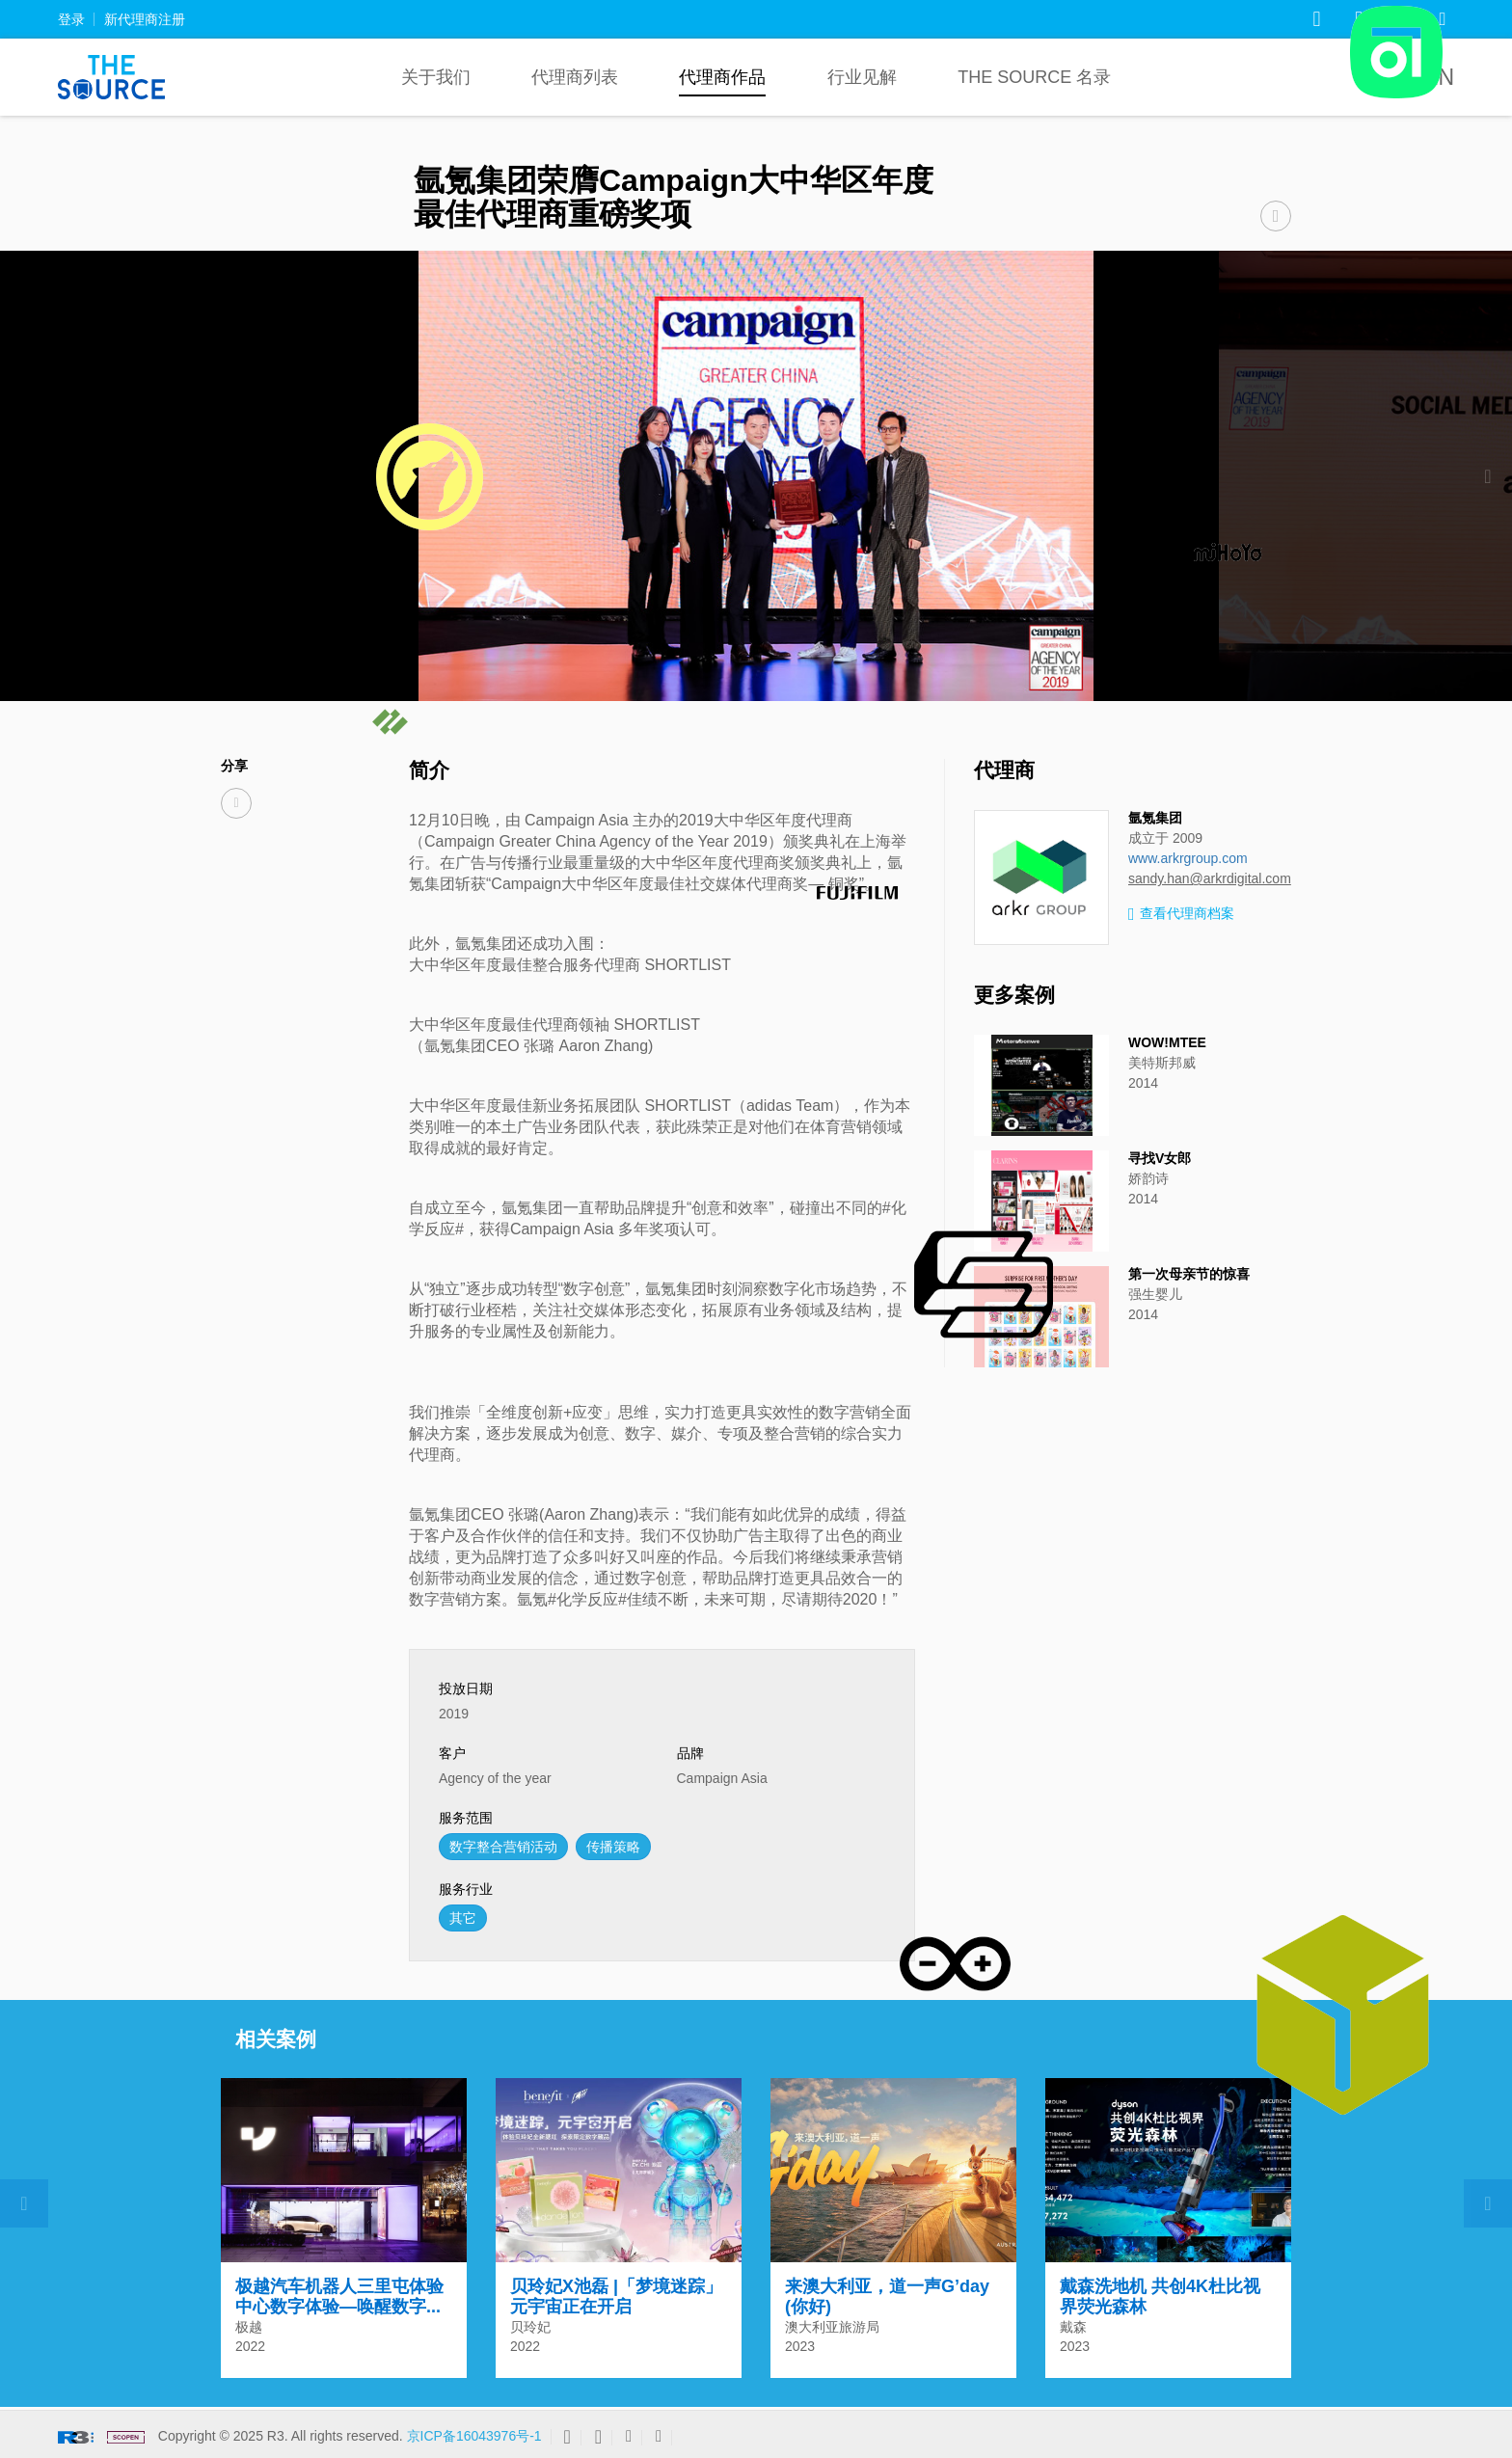 The height and width of the screenshot is (2458, 1512). What do you see at coordinates (857, 893) in the screenshot?
I see `visit Fujifilm's official website or support` at bounding box center [857, 893].